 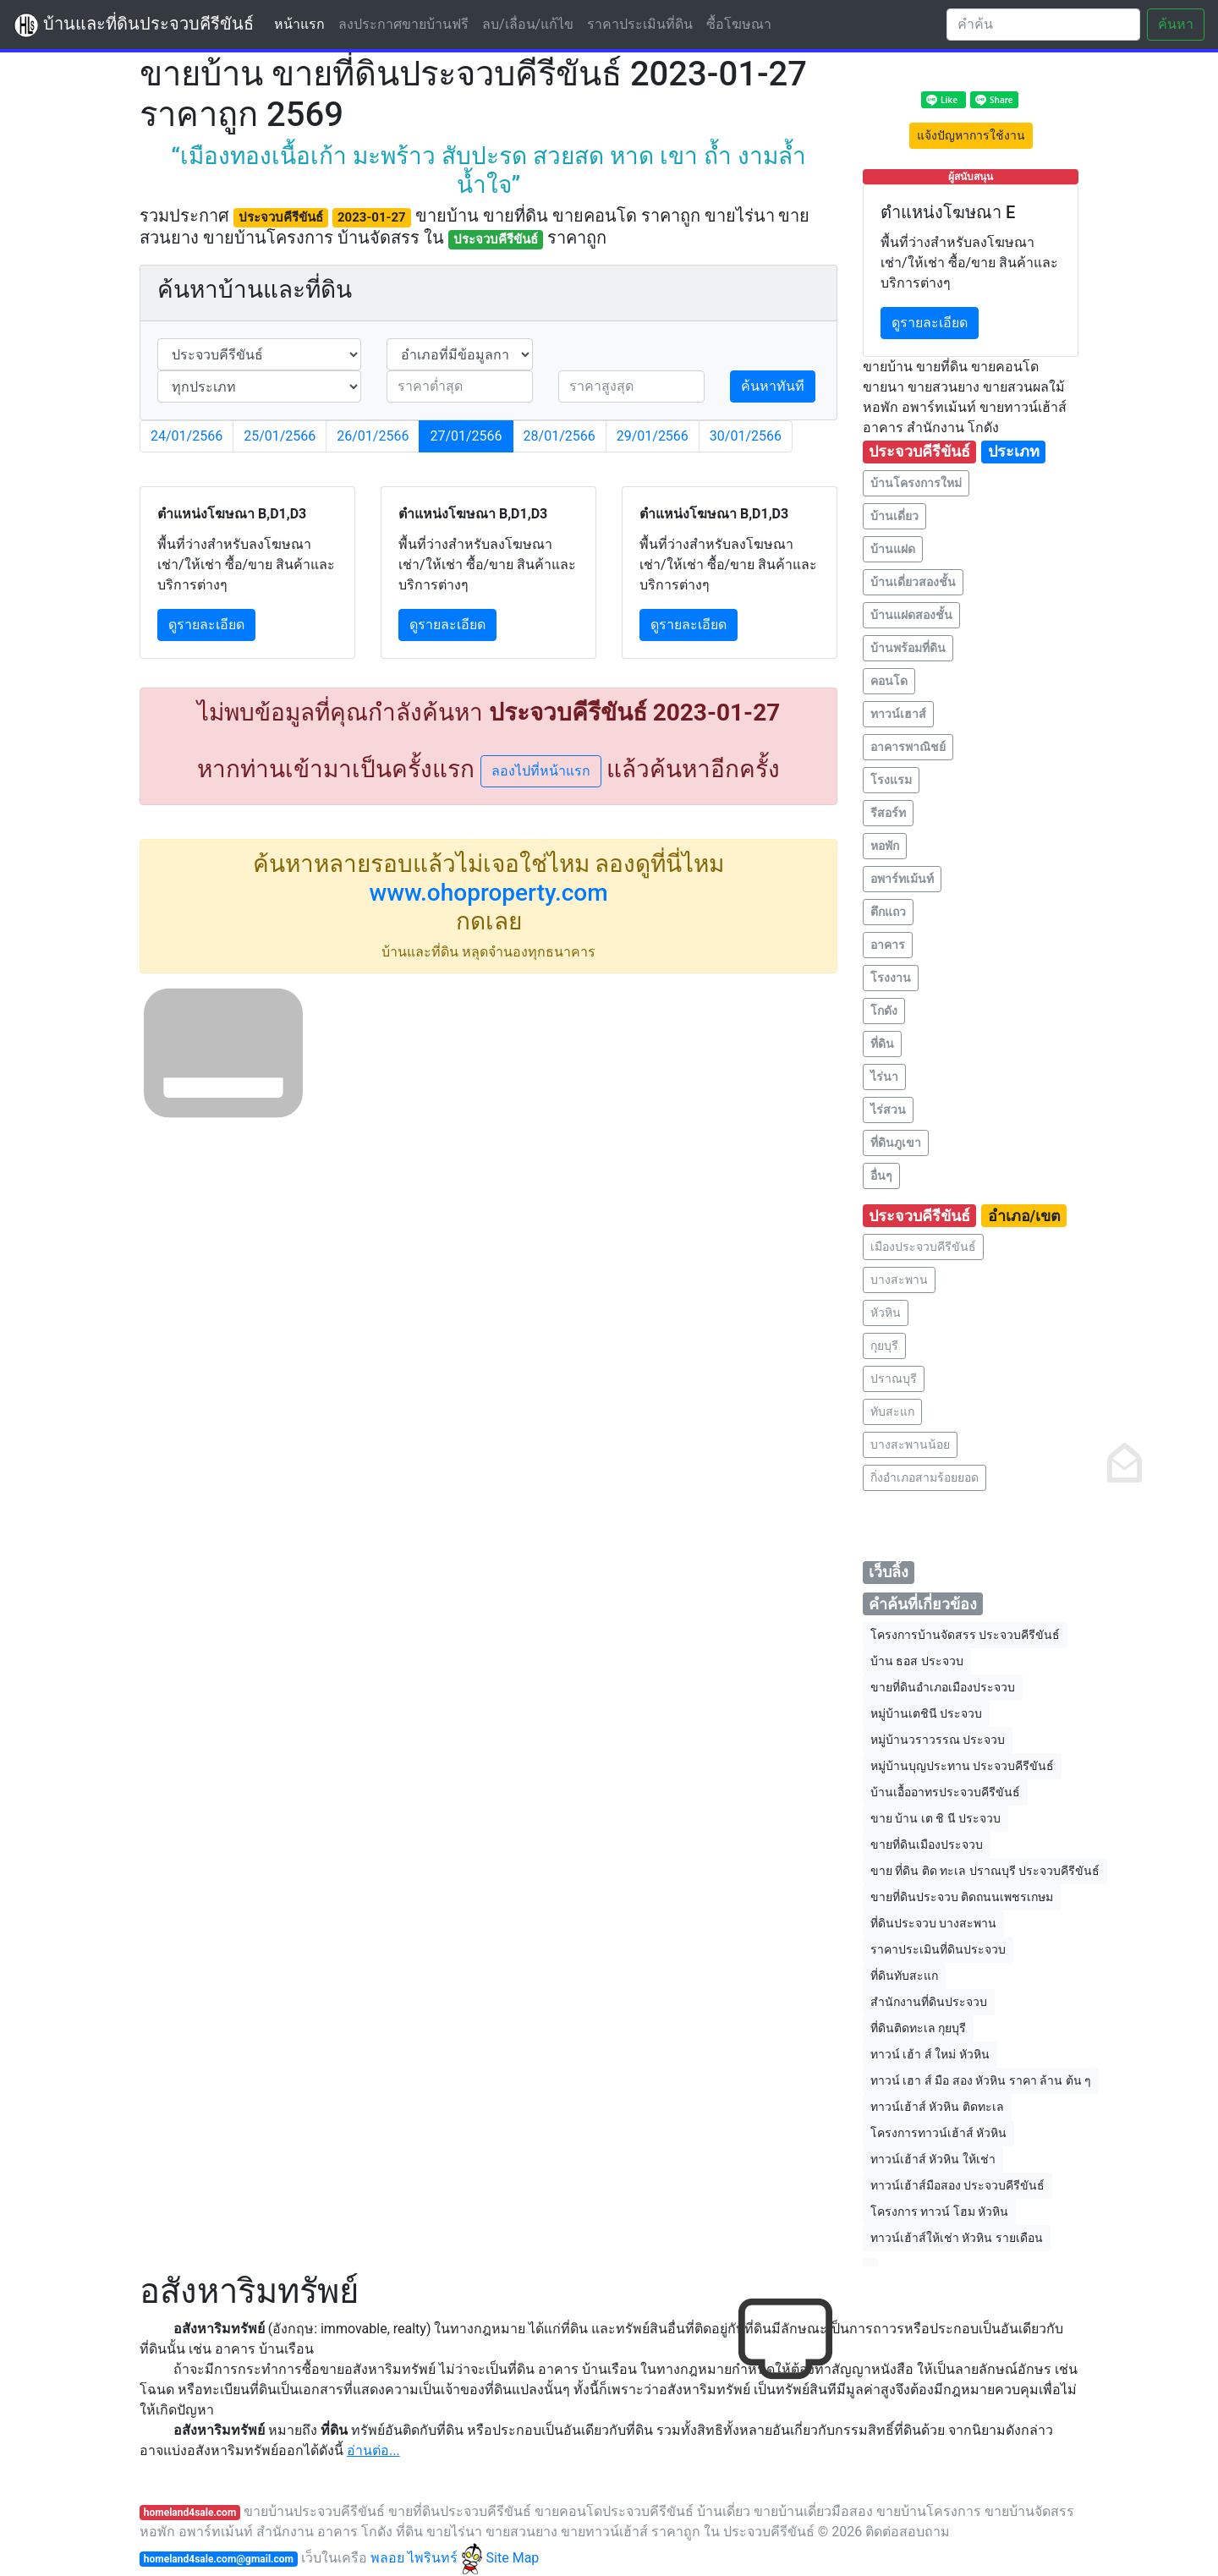 What do you see at coordinates (1124, 1462) in the screenshot?
I see `indicates a message has been read` at bounding box center [1124, 1462].